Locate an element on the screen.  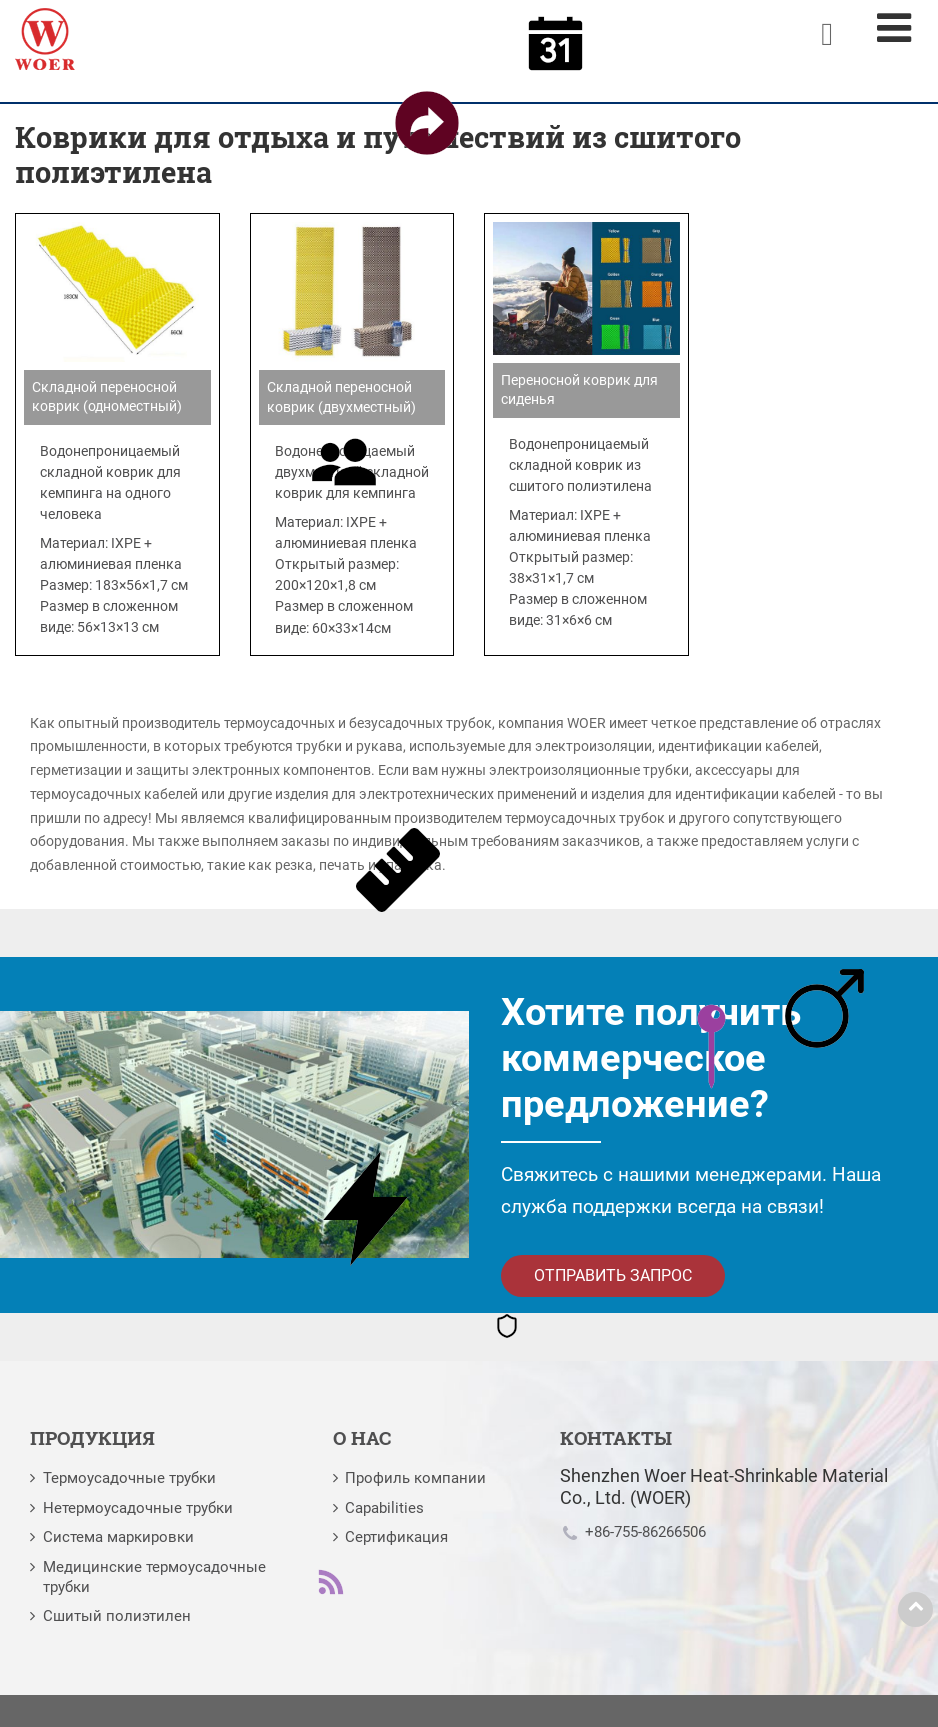
pin an item to keep it visible is located at coordinates (711, 1046).